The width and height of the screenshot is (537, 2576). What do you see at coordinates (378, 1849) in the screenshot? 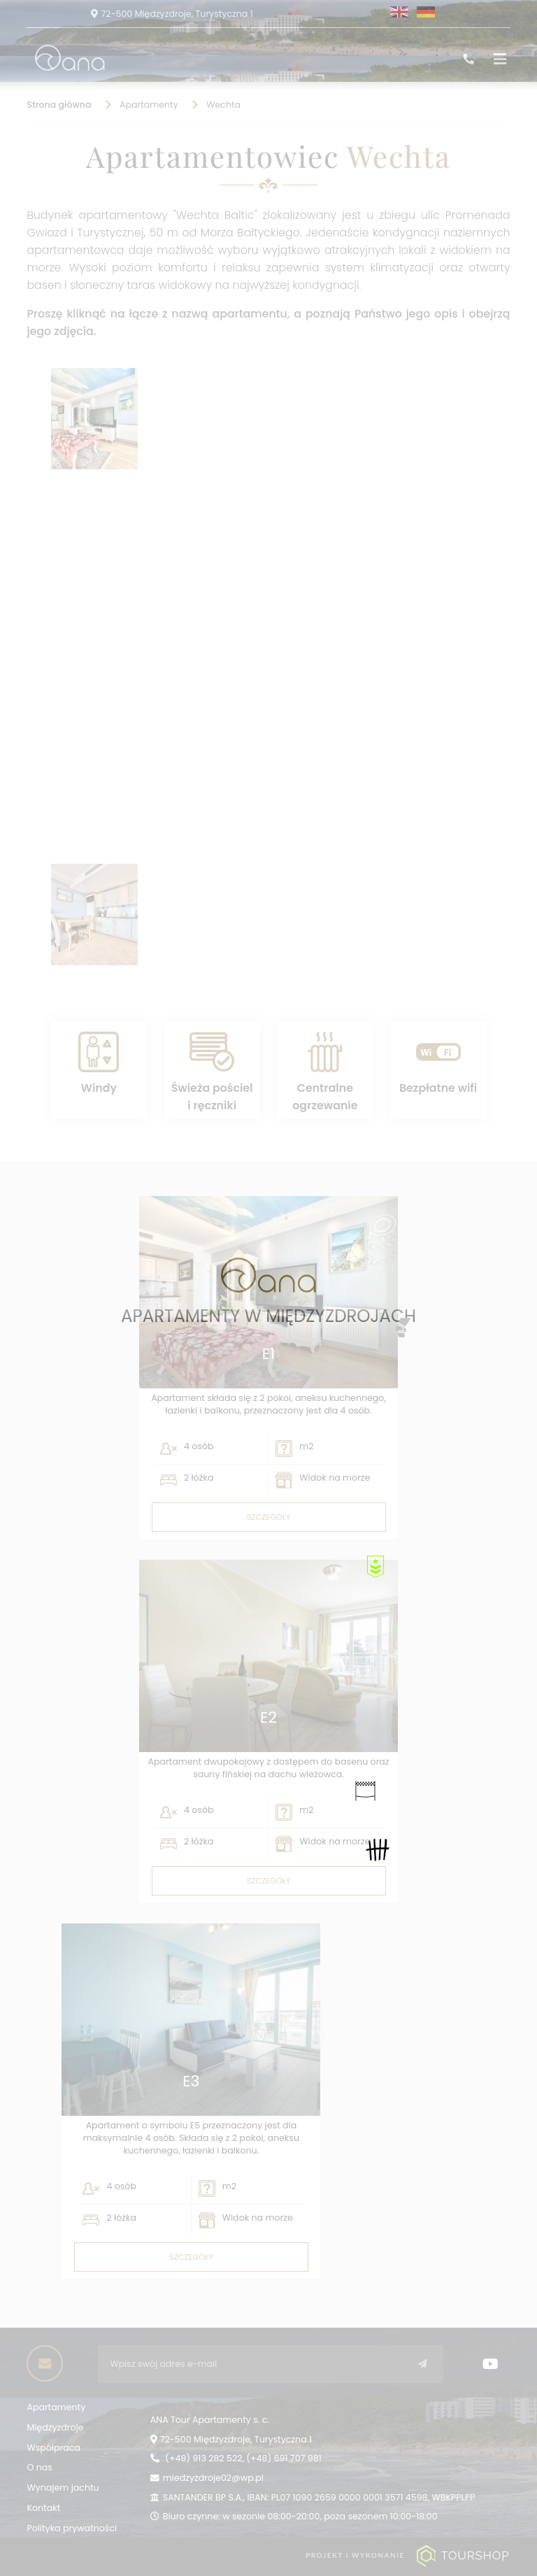
I see `indicates a count of five items or points` at bounding box center [378, 1849].